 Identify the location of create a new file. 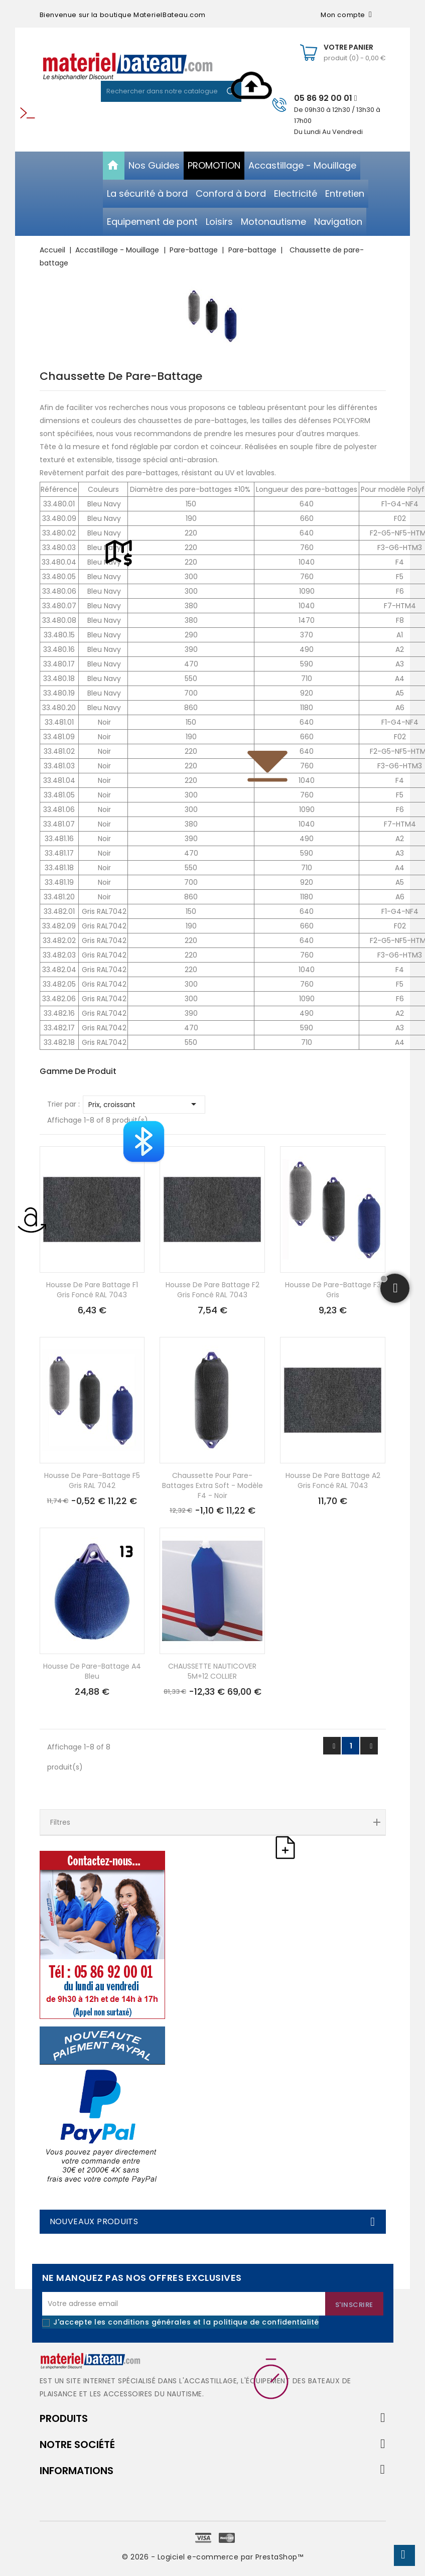
(285, 1847).